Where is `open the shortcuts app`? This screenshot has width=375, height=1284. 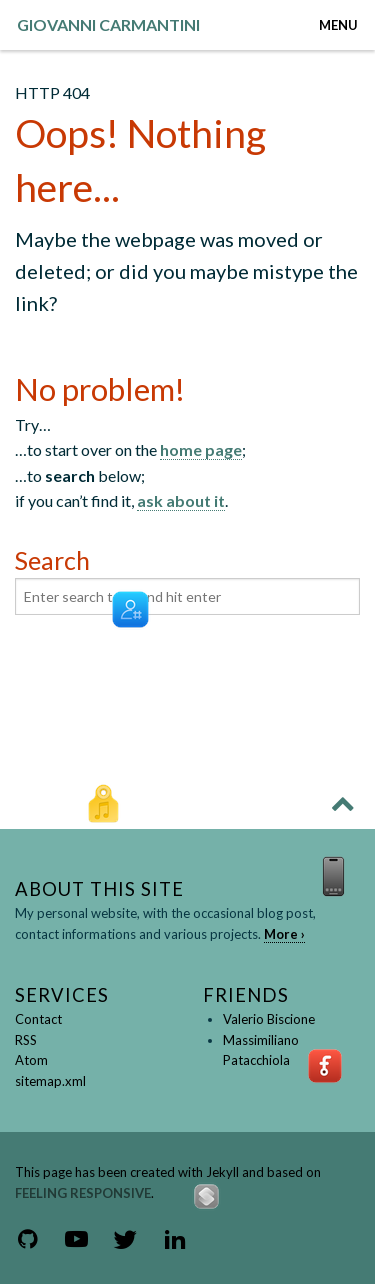 open the shortcuts app is located at coordinates (206, 1196).